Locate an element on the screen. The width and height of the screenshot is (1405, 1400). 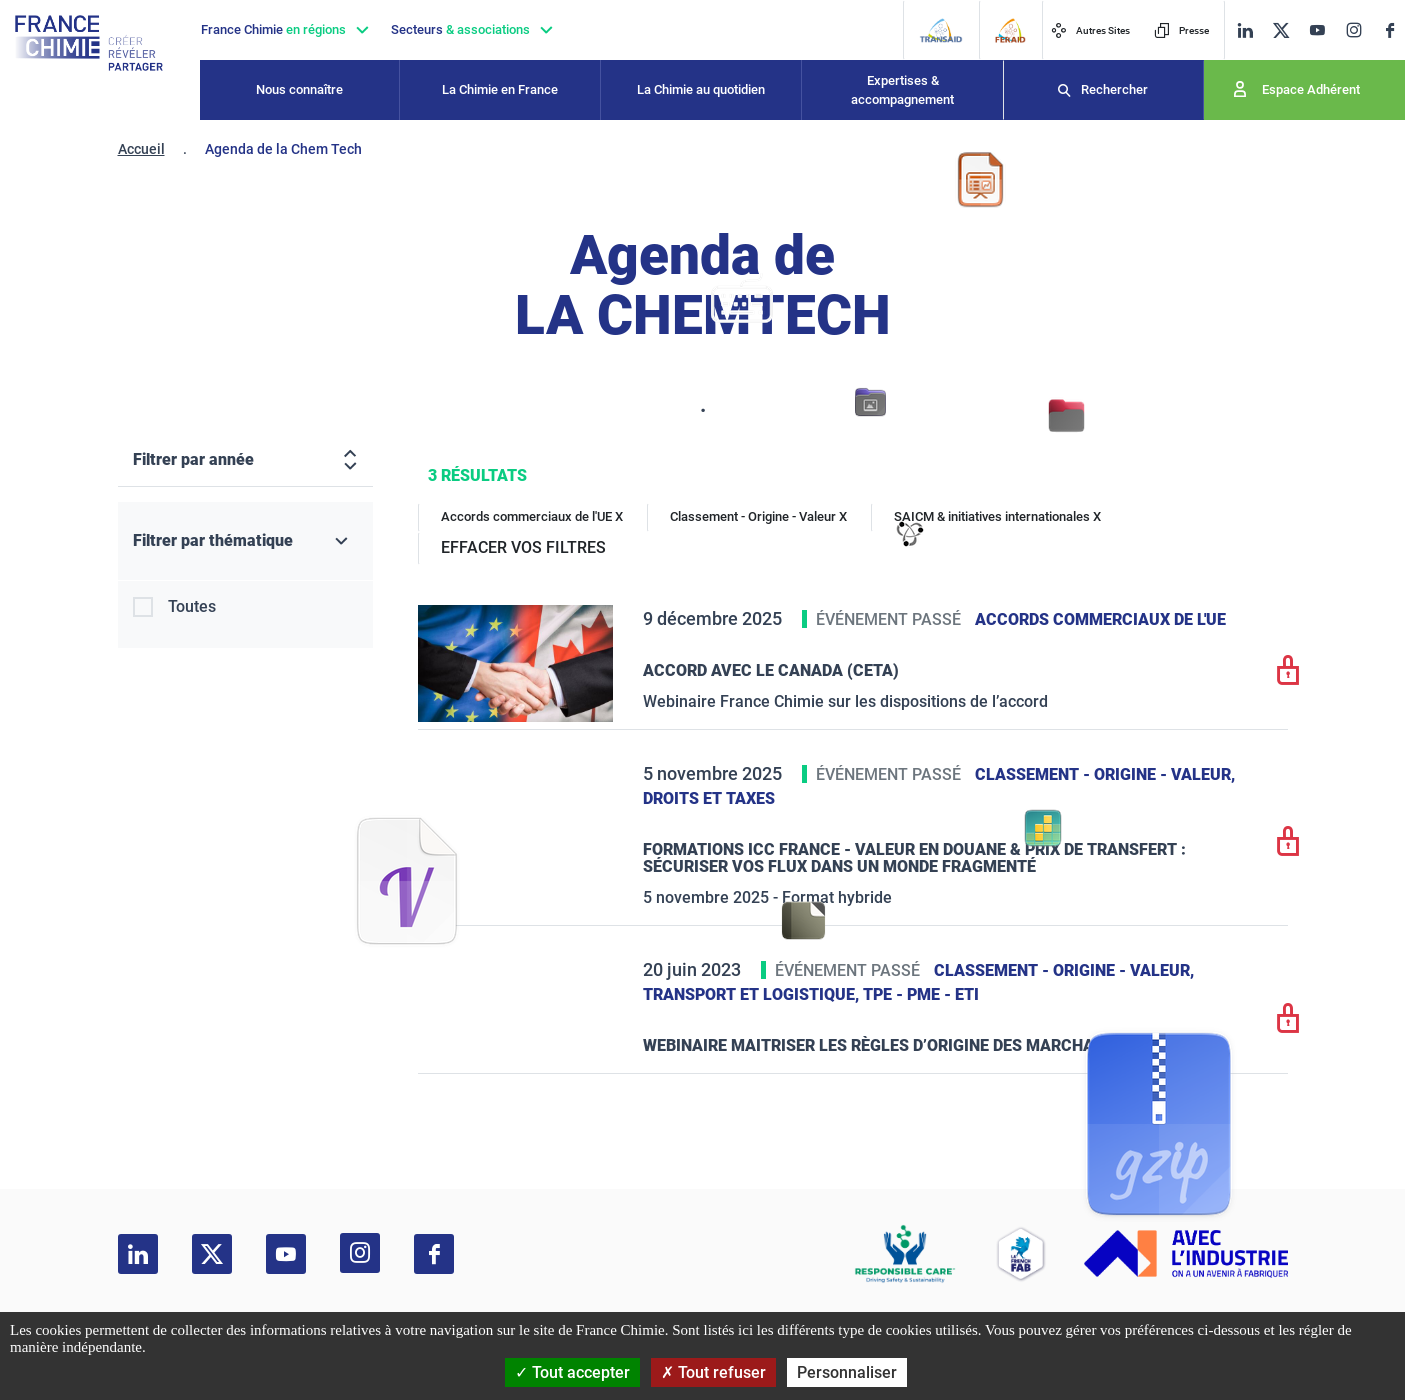
a libreoffice impress presentation file is located at coordinates (980, 179).